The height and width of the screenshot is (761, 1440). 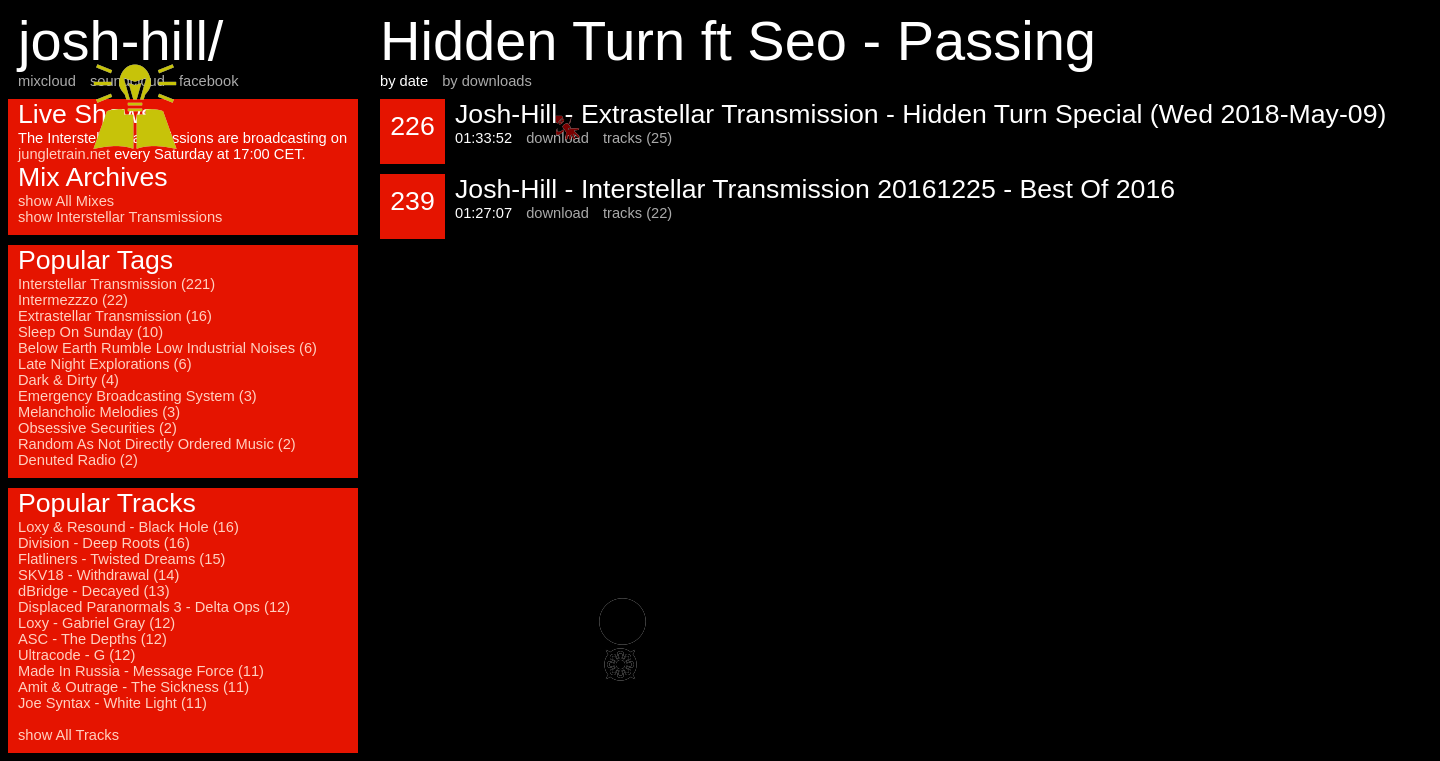 I want to click on get inspired with creative ideas or tips, so click(x=135, y=107).